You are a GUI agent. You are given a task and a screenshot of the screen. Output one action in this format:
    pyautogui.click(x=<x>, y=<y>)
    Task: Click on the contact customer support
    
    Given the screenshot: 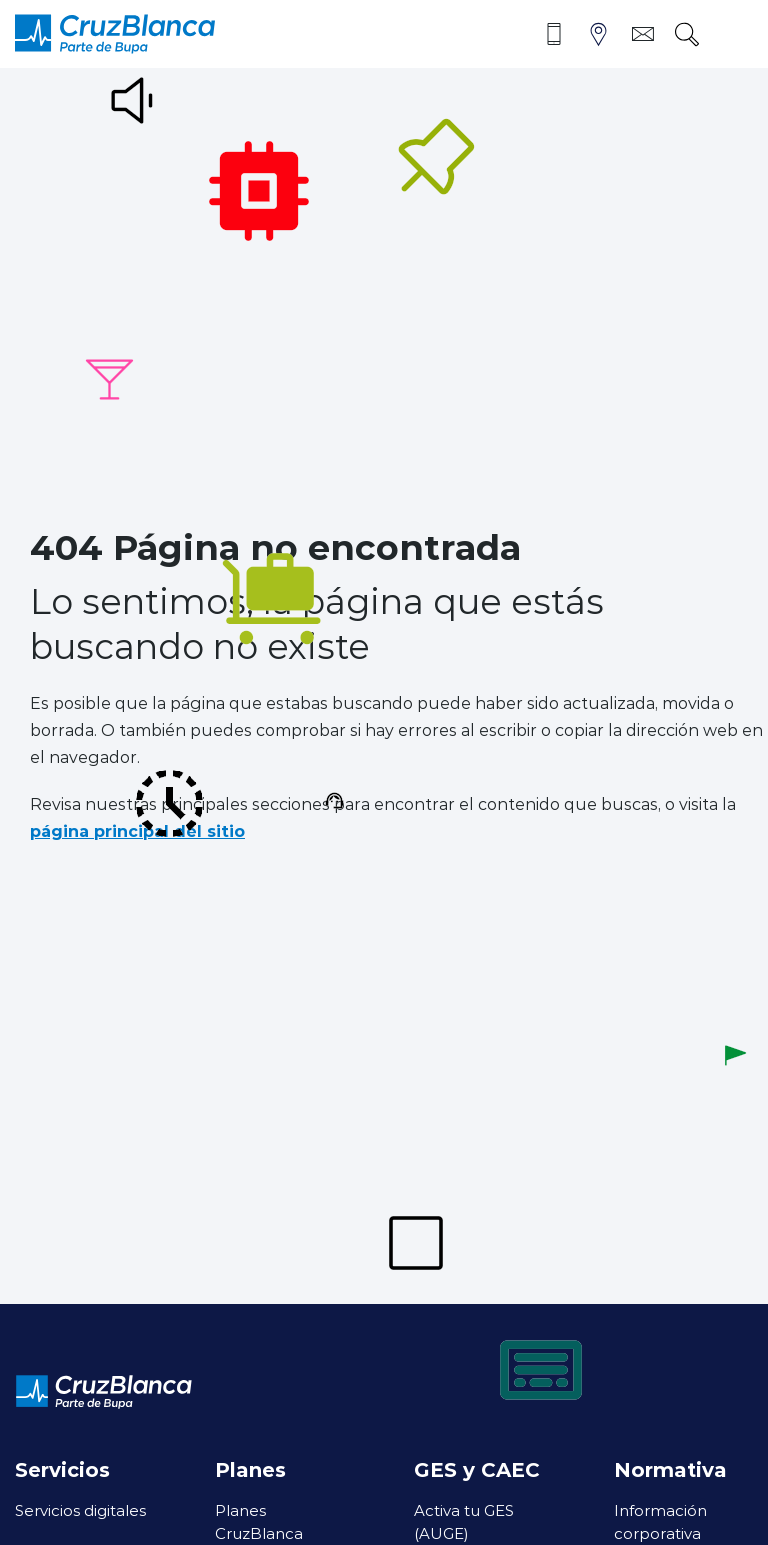 What is the action you would take?
    pyautogui.click(x=334, y=800)
    